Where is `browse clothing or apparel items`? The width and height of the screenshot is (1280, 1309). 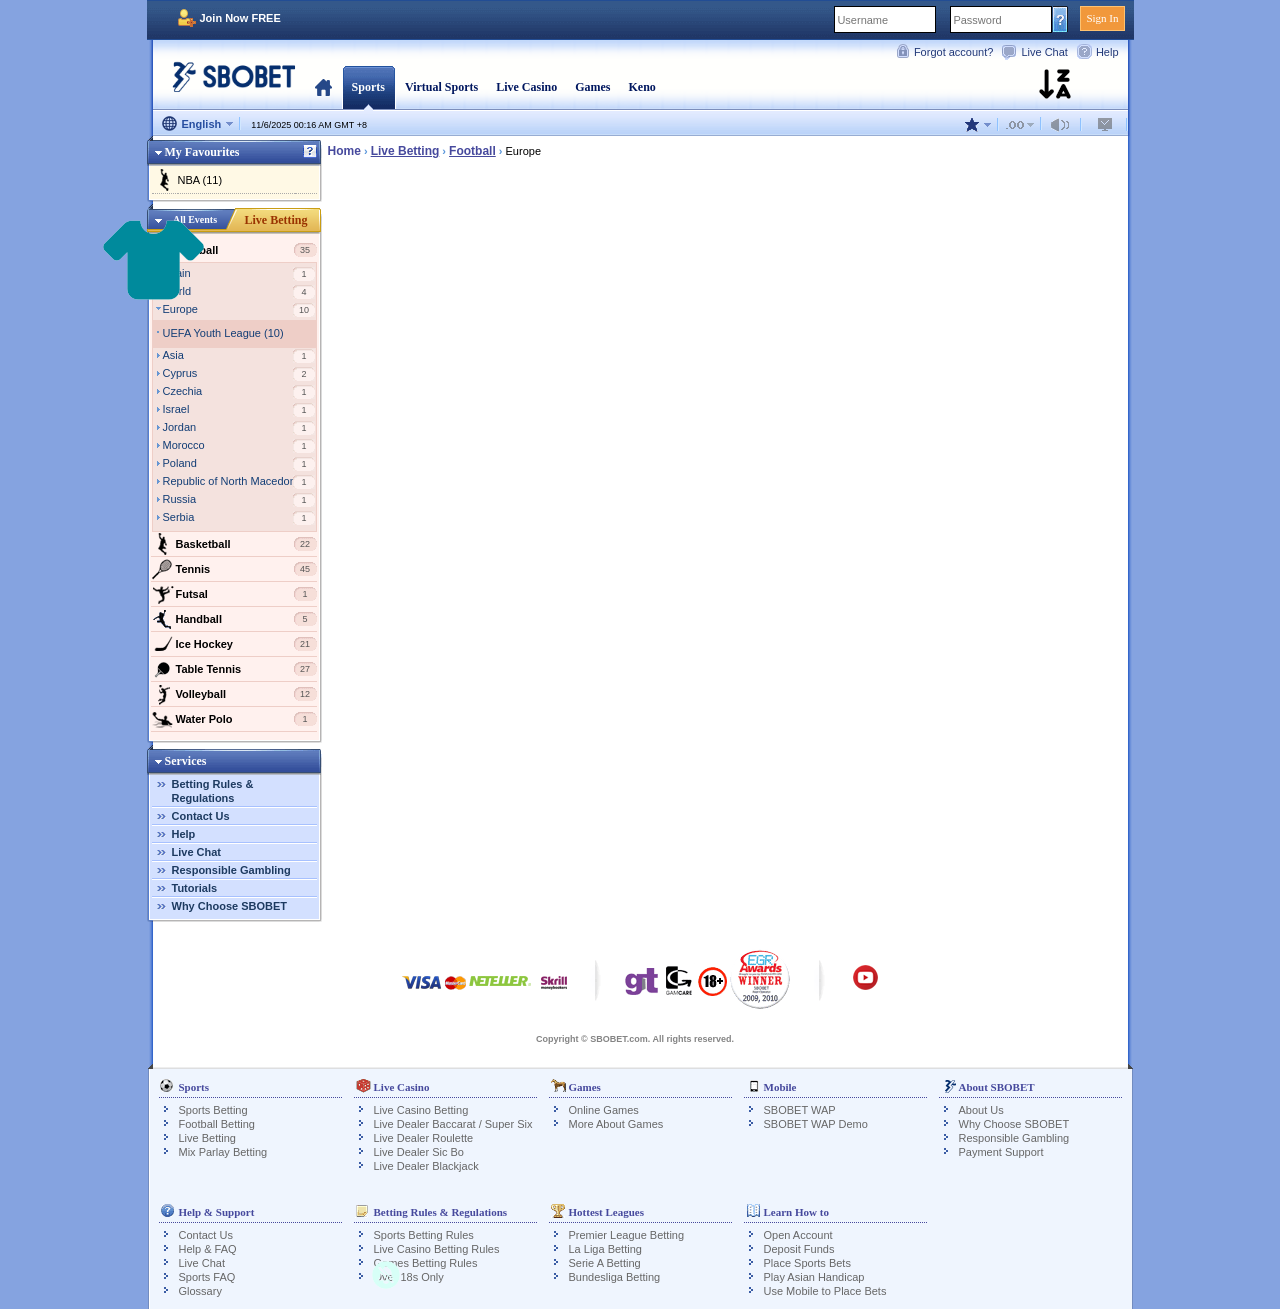 browse clothing or apparel items is located at coordinates (153, 257).